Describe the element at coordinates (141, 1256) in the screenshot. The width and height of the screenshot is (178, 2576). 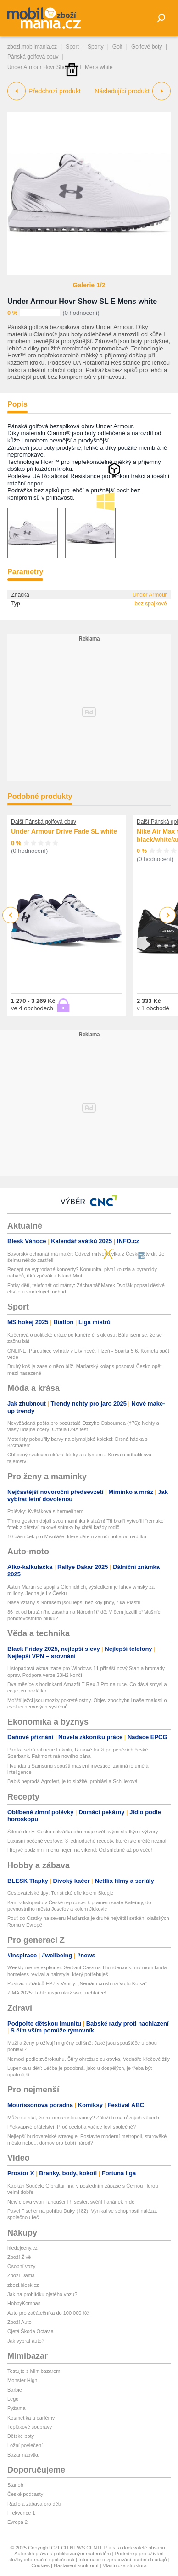
I see `edit or compose a draft document` at that location.